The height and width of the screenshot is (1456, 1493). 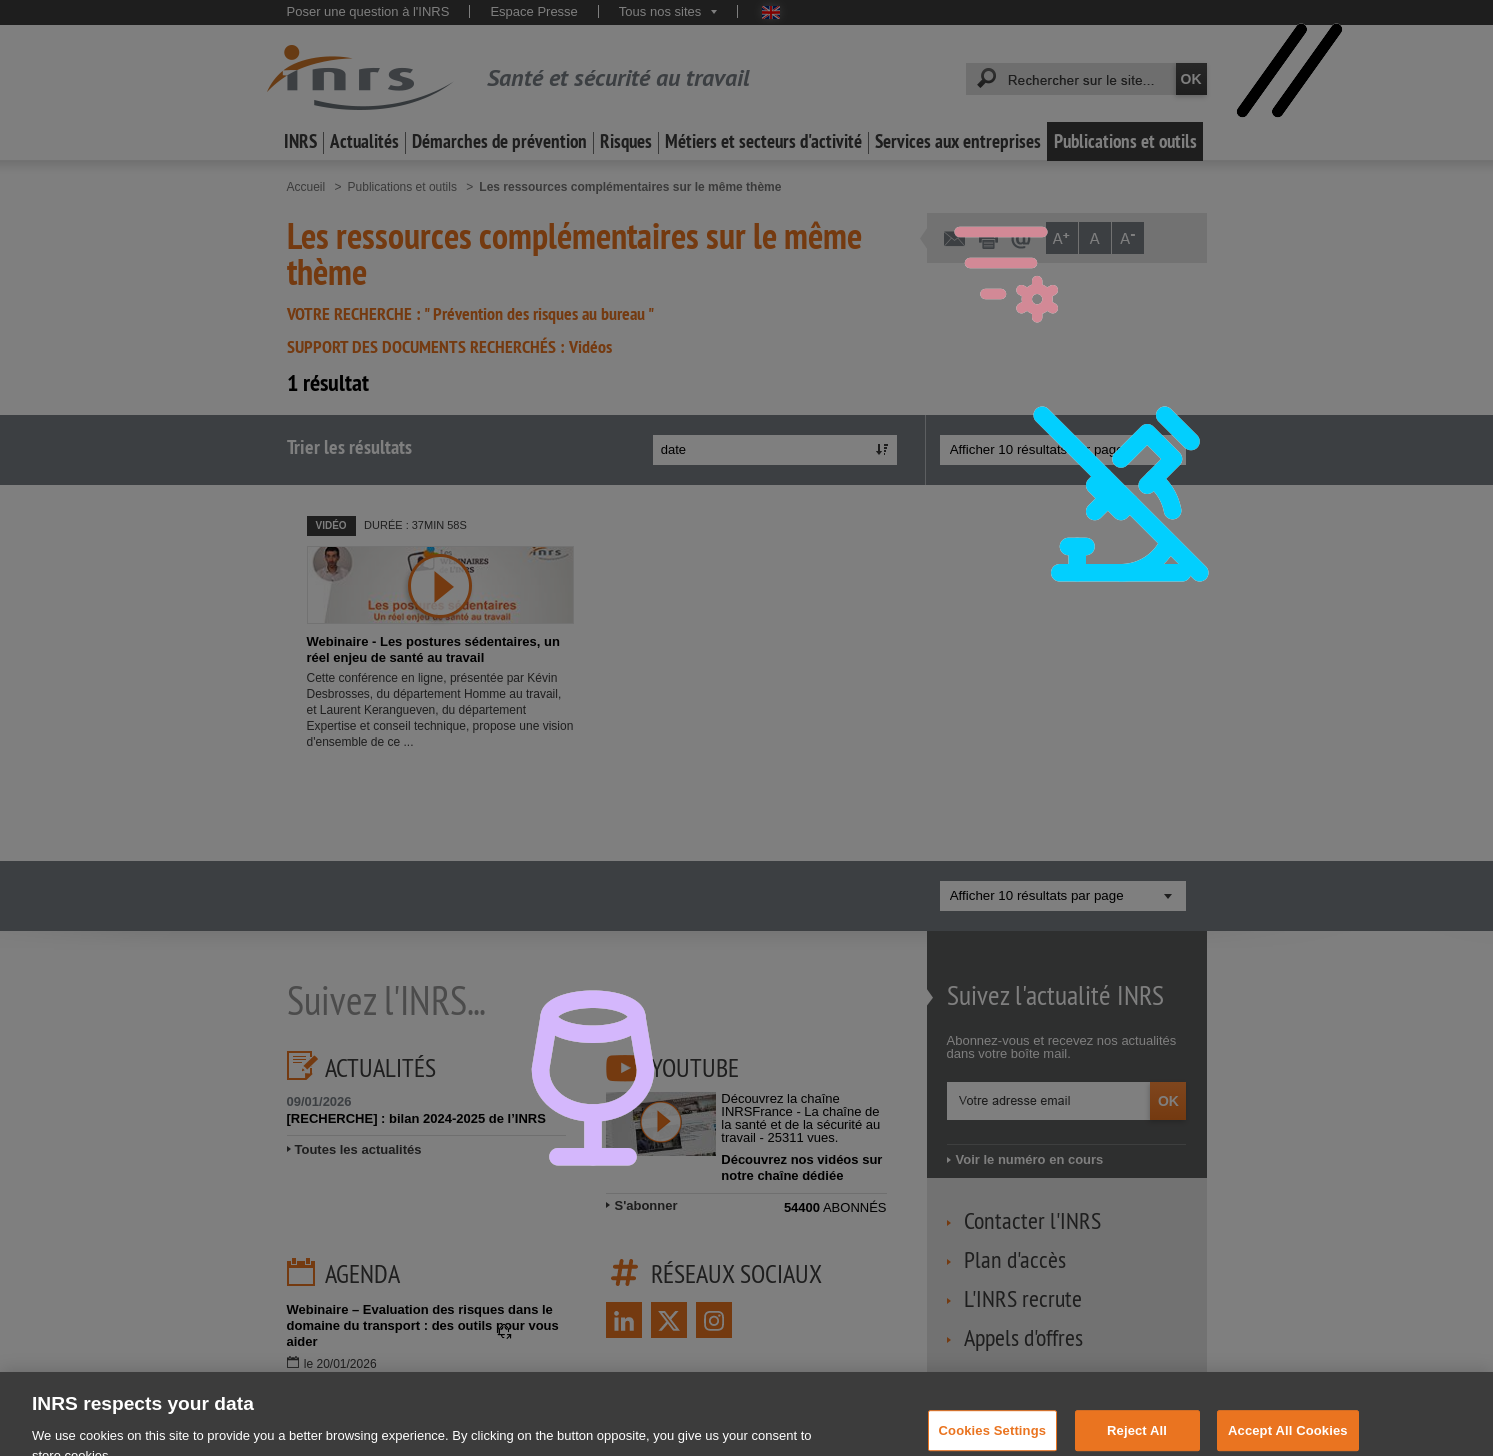 What do you see at coordinates (1001, 263) in the screenshot?
I see `configure filter settings` at bounding box center [1001, 263].